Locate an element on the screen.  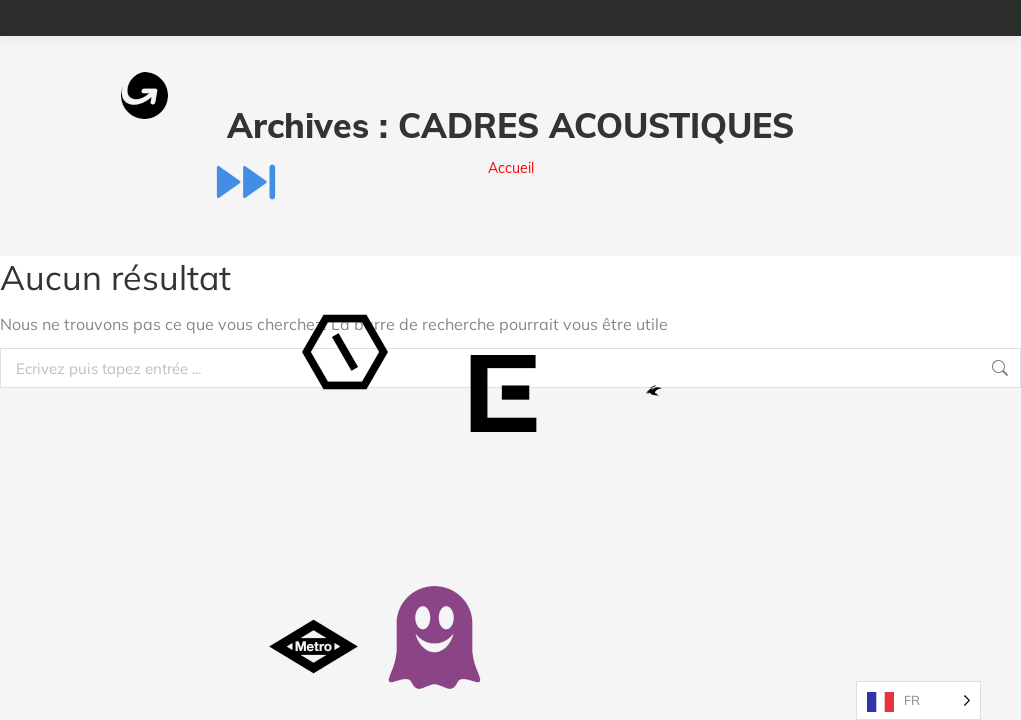
skip to the end of the track is located at coordinates (246, 182).